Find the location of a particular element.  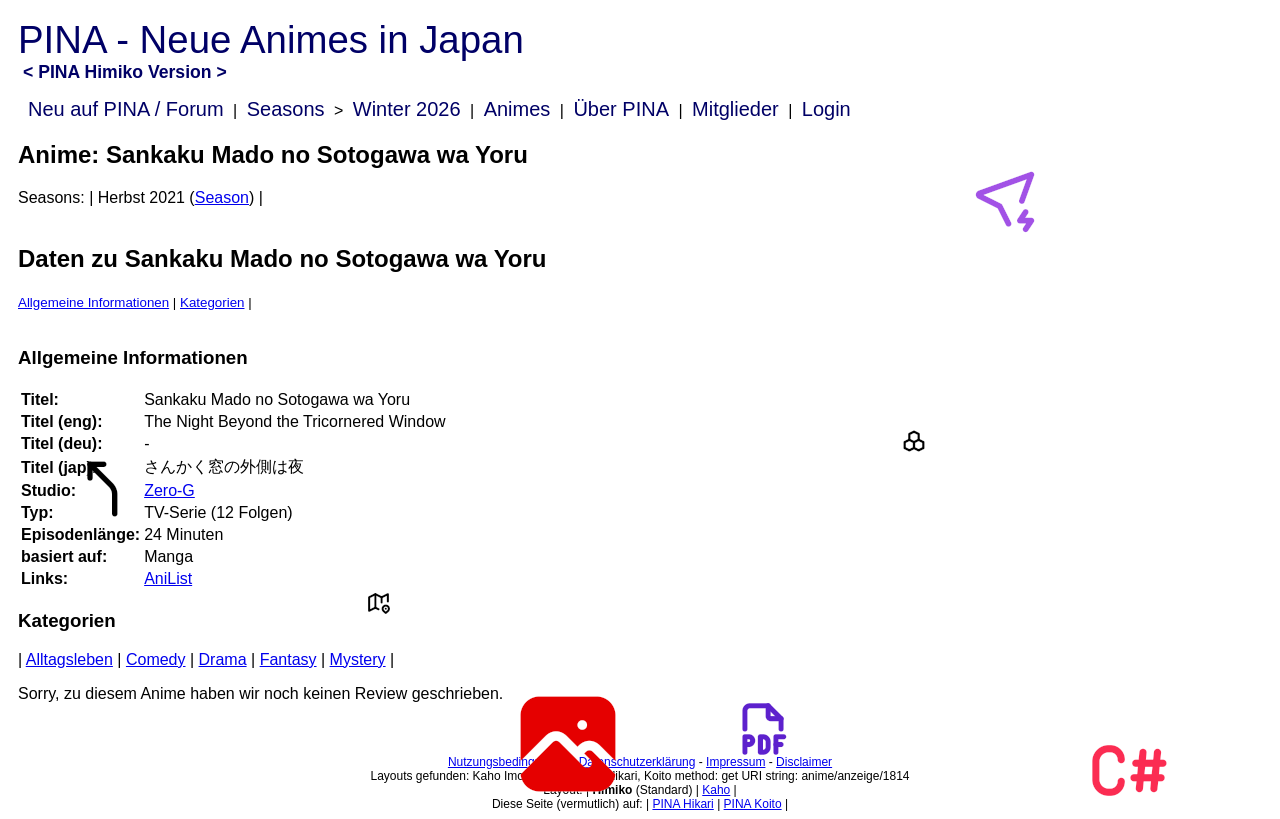

indicates c# programming language is located at coordinates (1128, 770).